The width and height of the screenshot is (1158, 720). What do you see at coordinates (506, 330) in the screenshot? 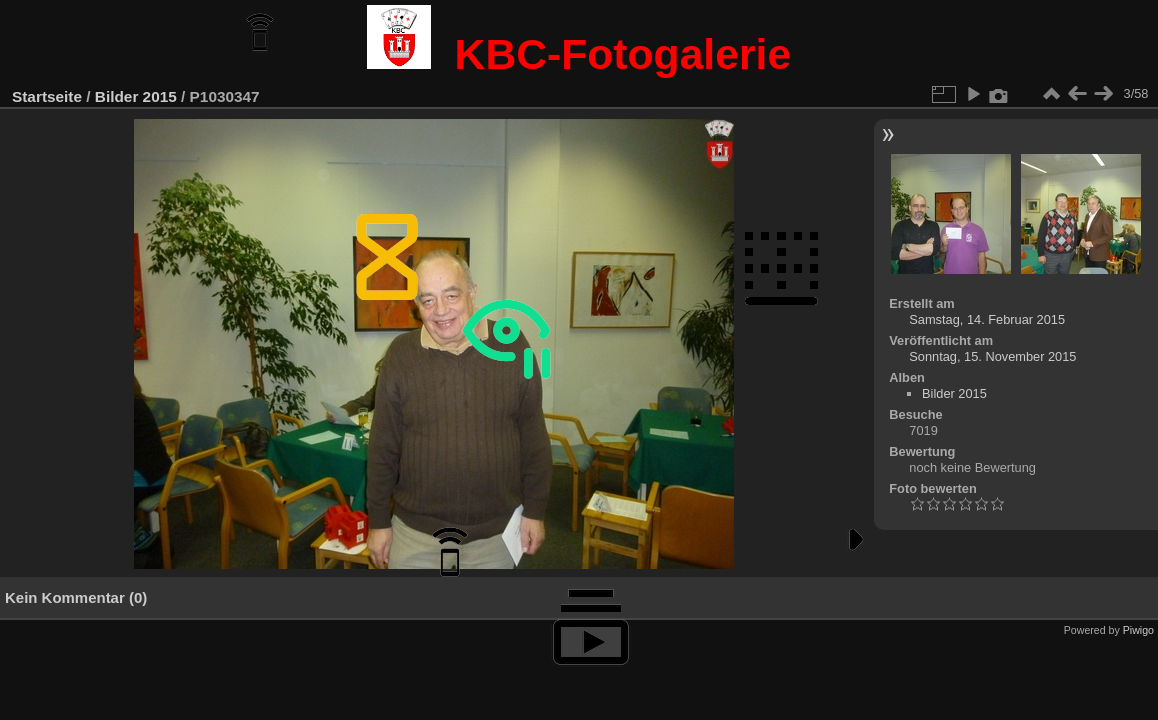
I see `pause visibility or viewing mode` at bounding box center [506, 330].